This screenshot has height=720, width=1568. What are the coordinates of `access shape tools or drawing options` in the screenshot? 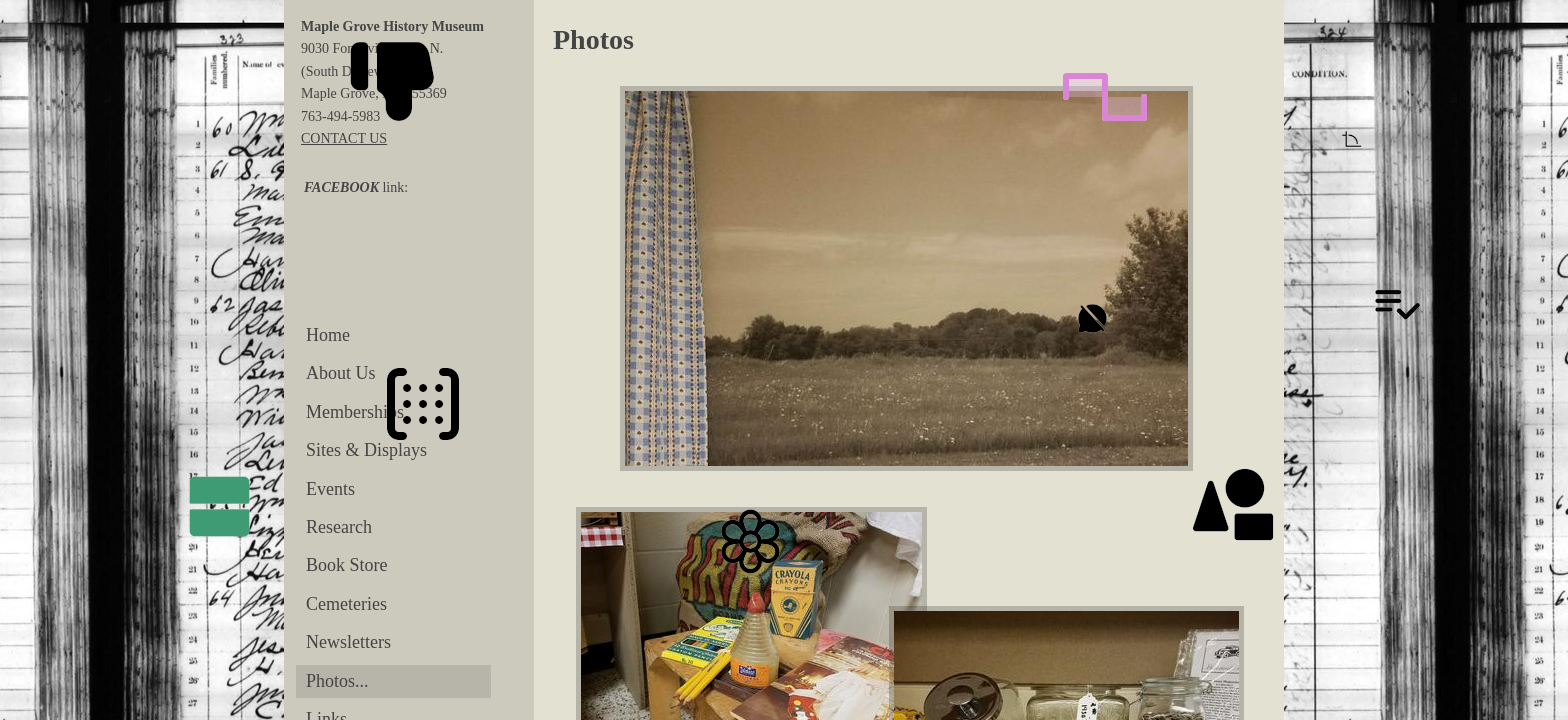 It's located at (1234, 507).